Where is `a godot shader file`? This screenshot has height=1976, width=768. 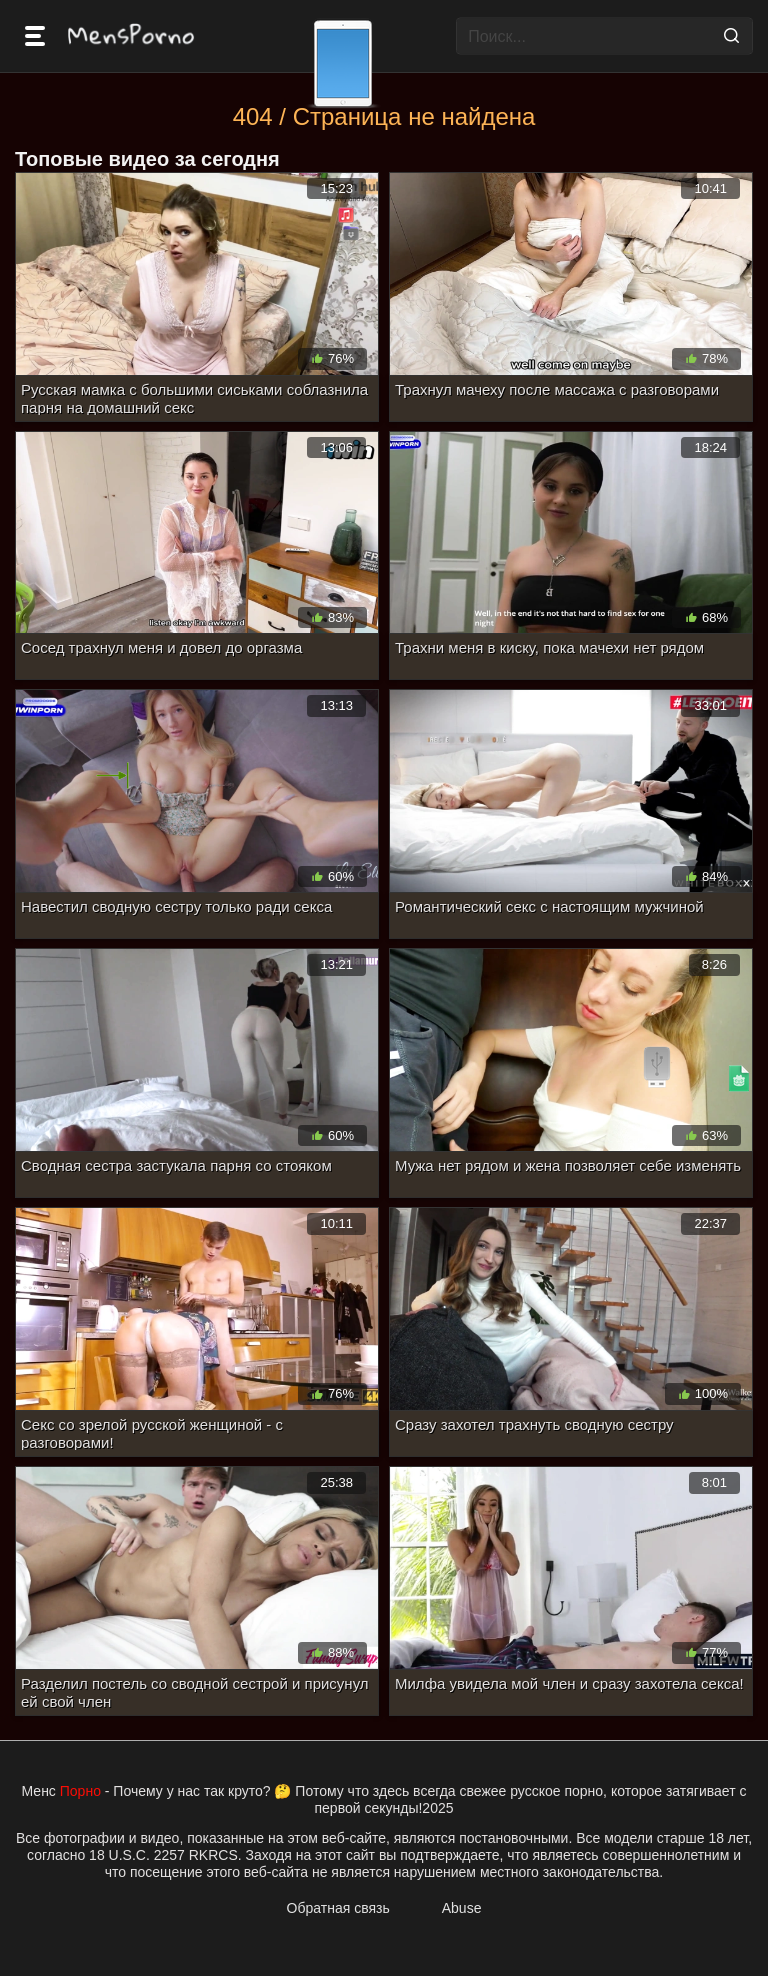
a godot shader file is located at coordinates (739, 1079).